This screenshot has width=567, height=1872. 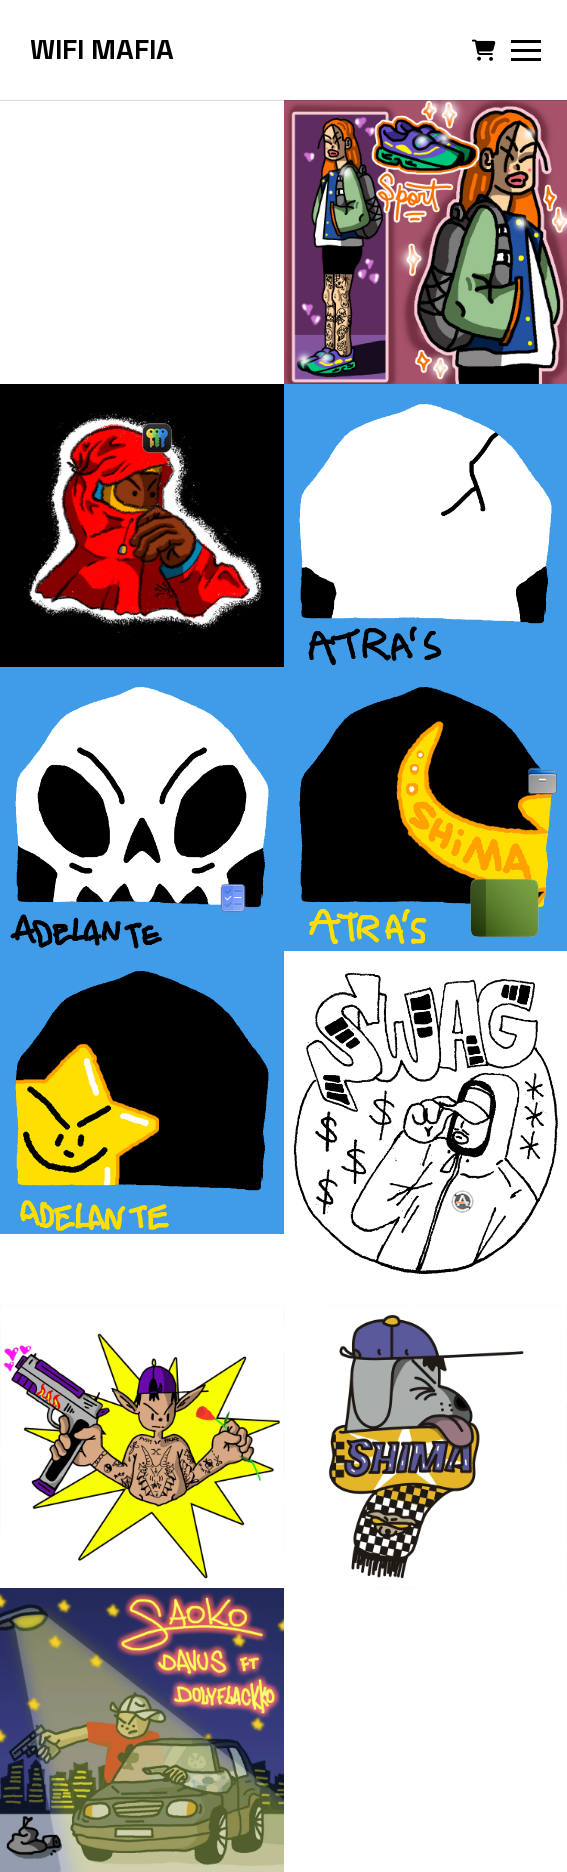 I want to click on open the to-do list app, so click(x=233, y=898).